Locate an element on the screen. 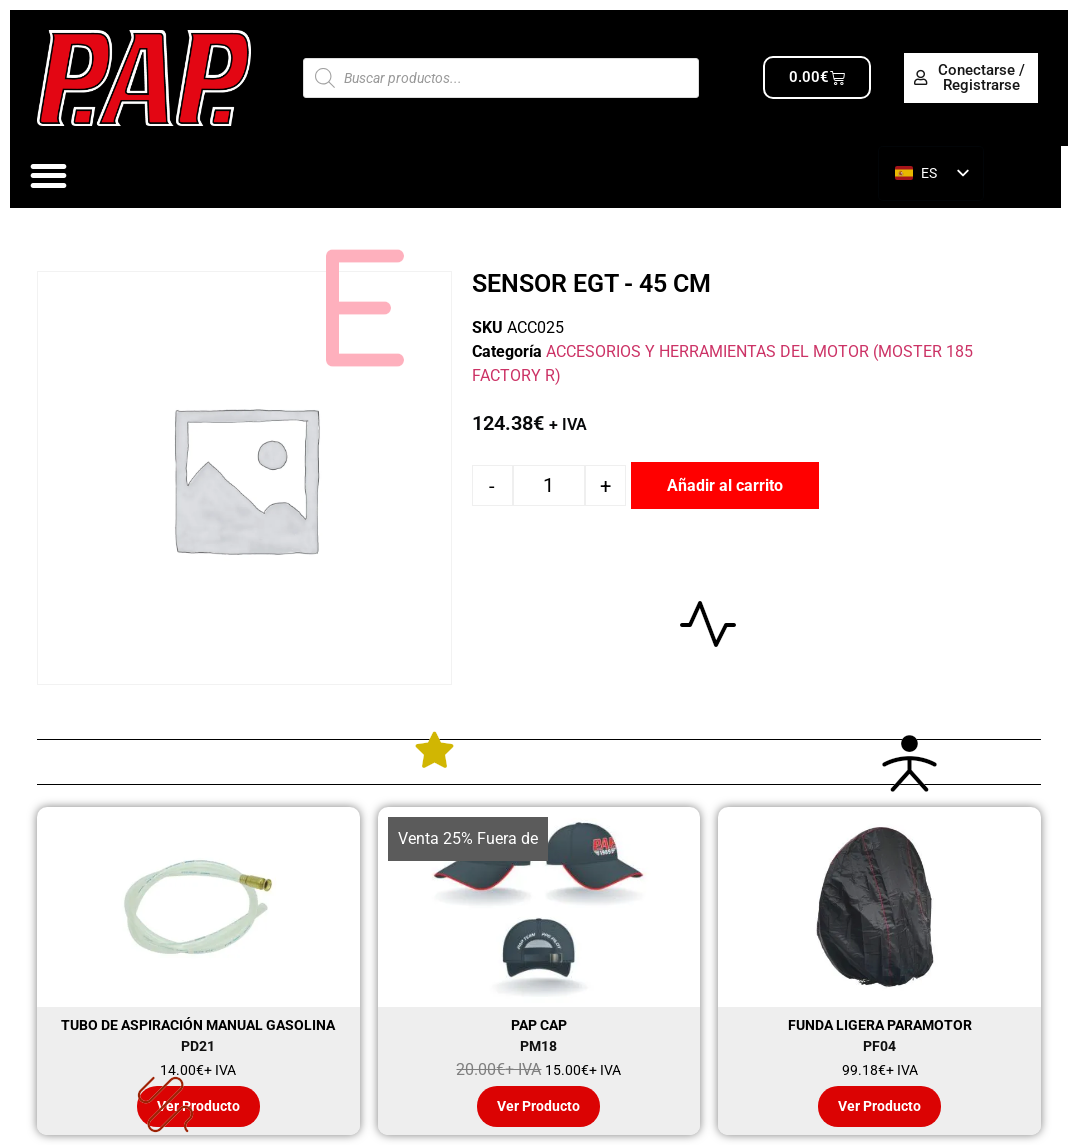 The width and height of the screenshot is (1078, 1145). indicates a favorited or starred item is located at coordinates (434, 751).